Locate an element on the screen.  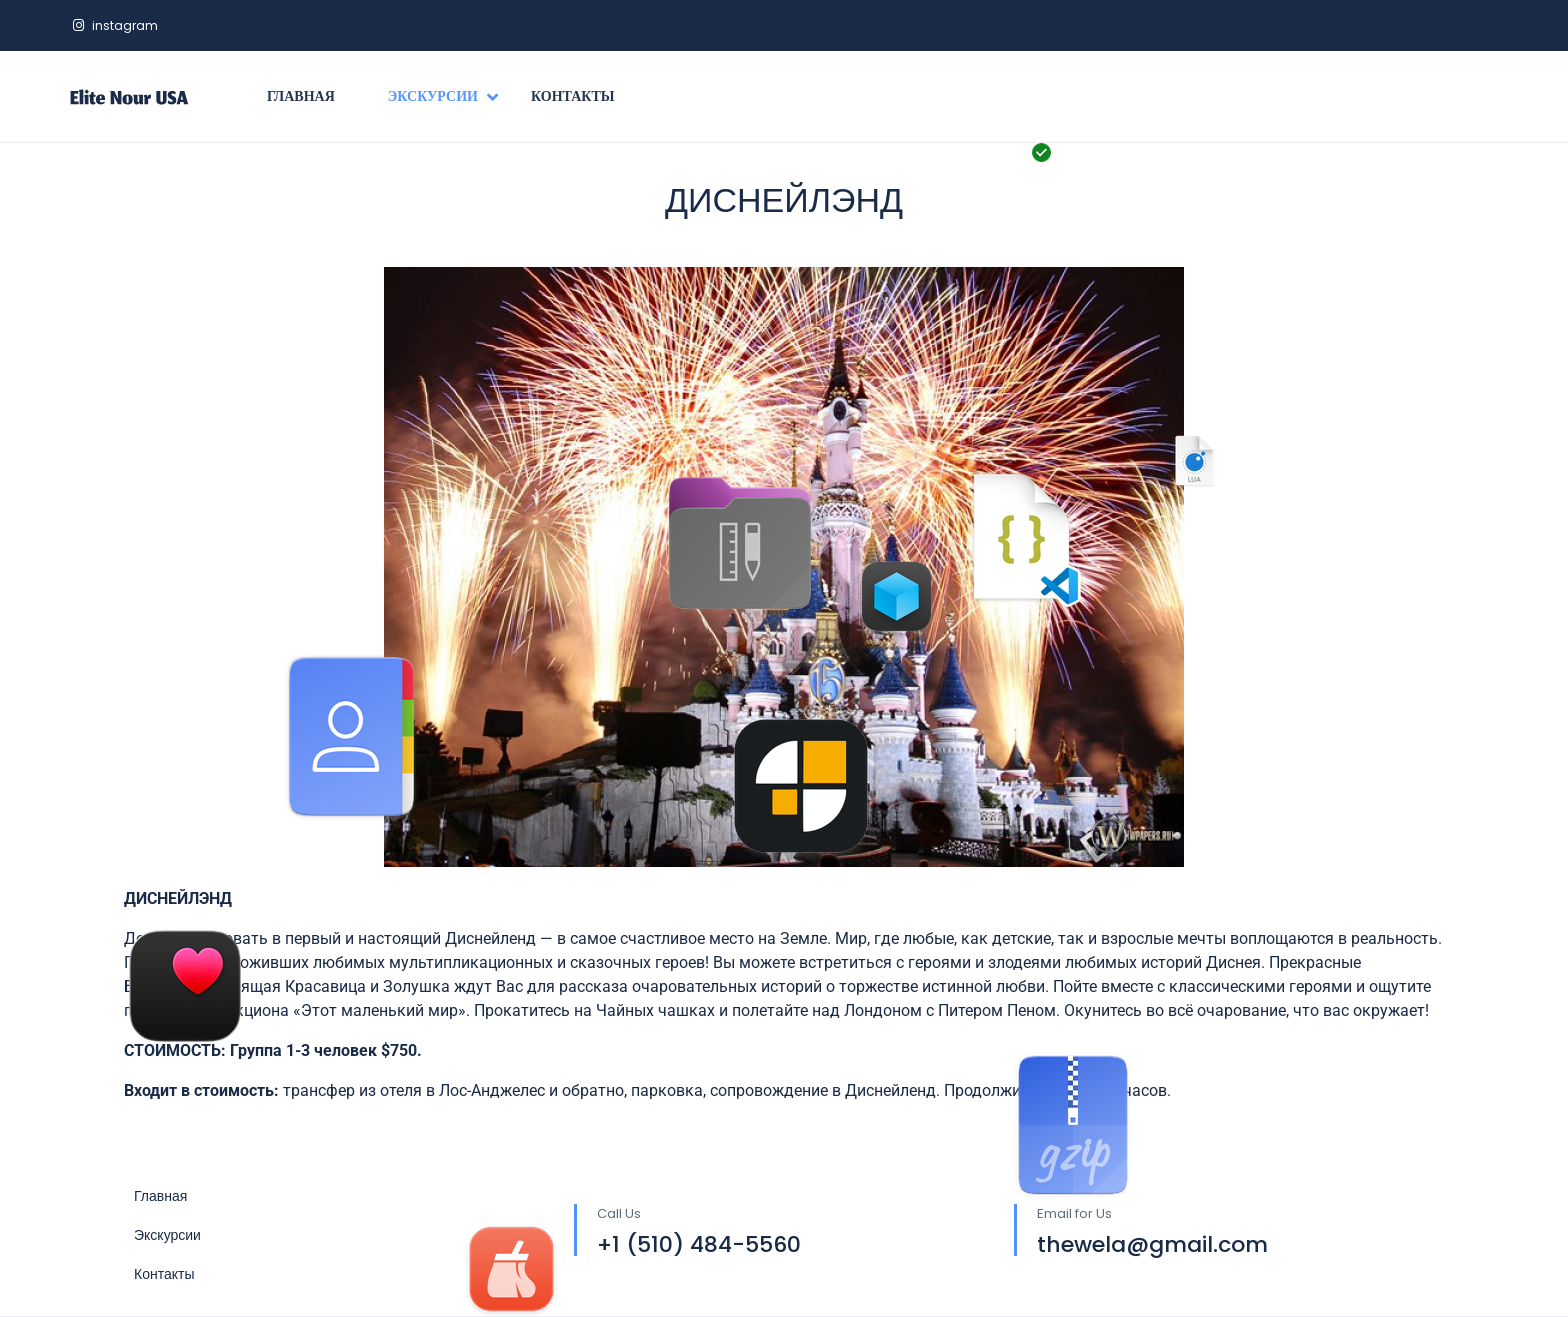
open the health app is located at coordinates (185, 986).